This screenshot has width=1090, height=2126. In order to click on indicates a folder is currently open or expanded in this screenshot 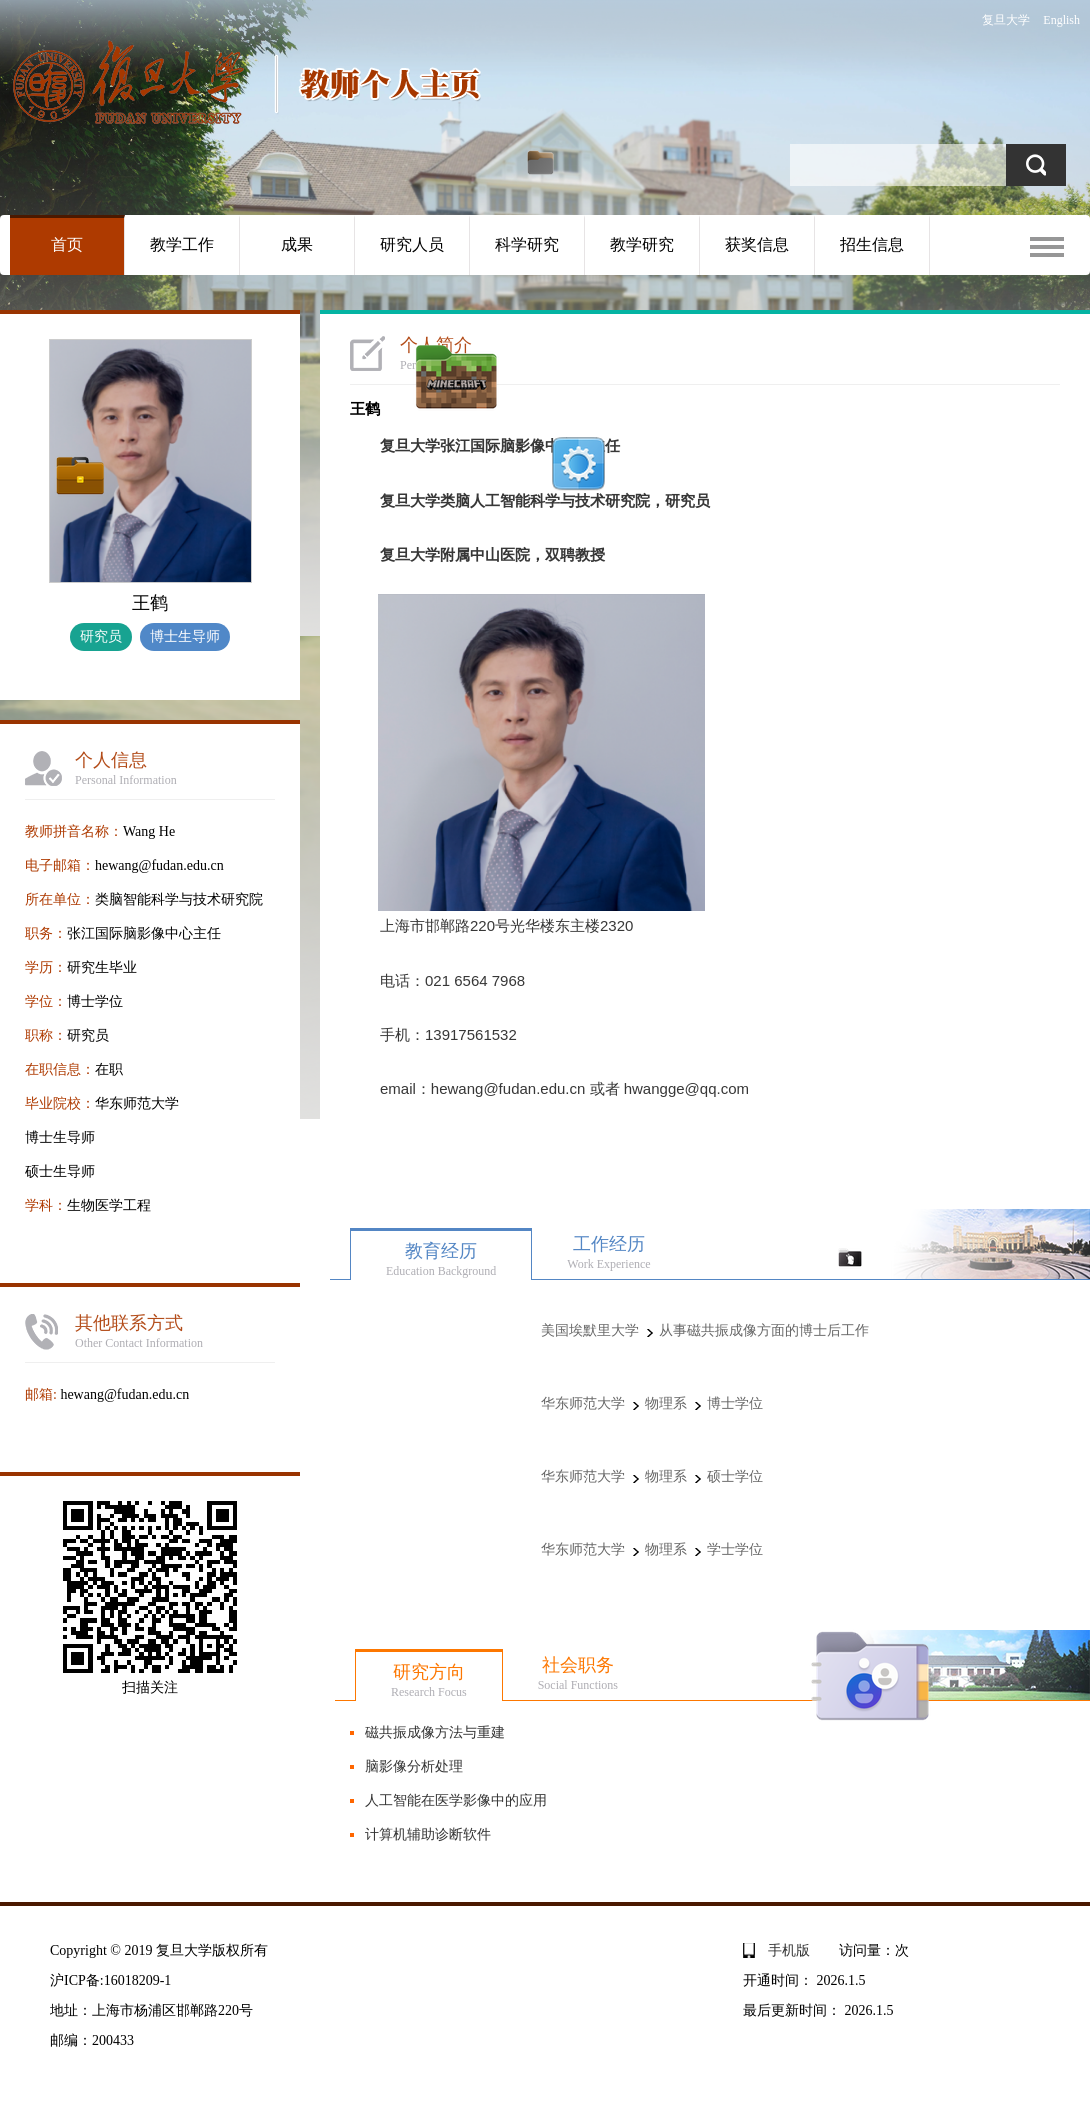, I will do `click(540, 162)`.